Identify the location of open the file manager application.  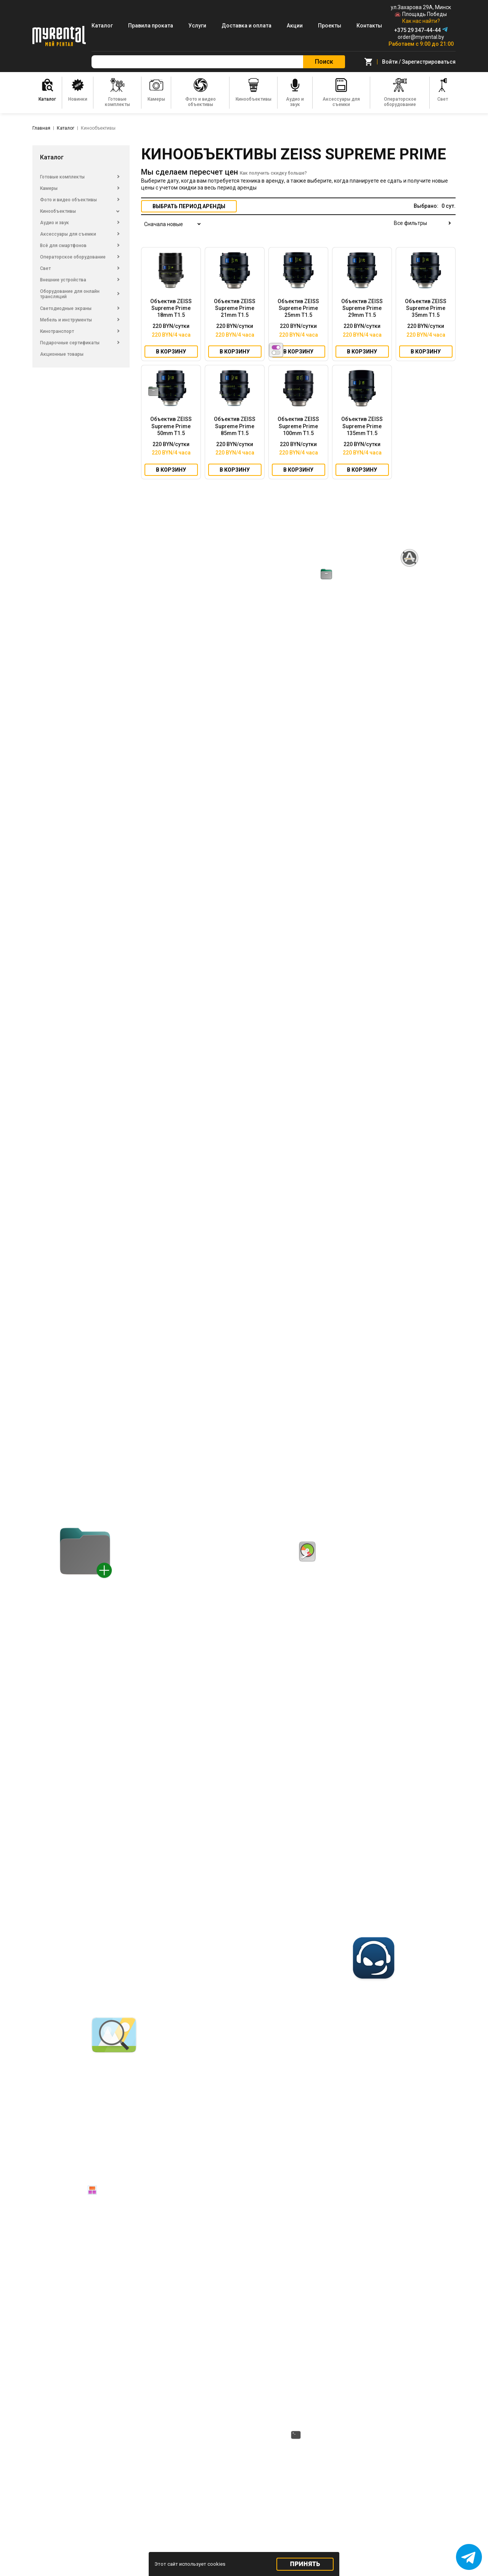
(153, 391).